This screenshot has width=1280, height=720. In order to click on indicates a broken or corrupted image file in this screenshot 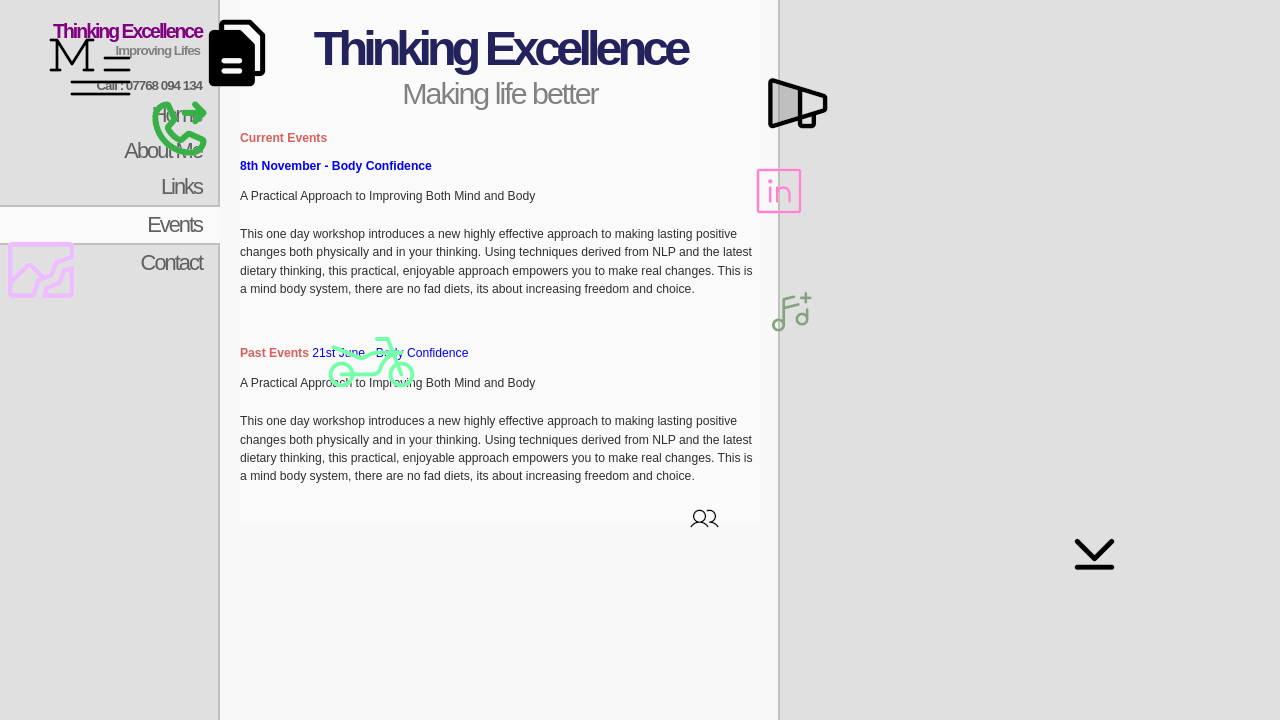, I will do `click(41, 270)`.